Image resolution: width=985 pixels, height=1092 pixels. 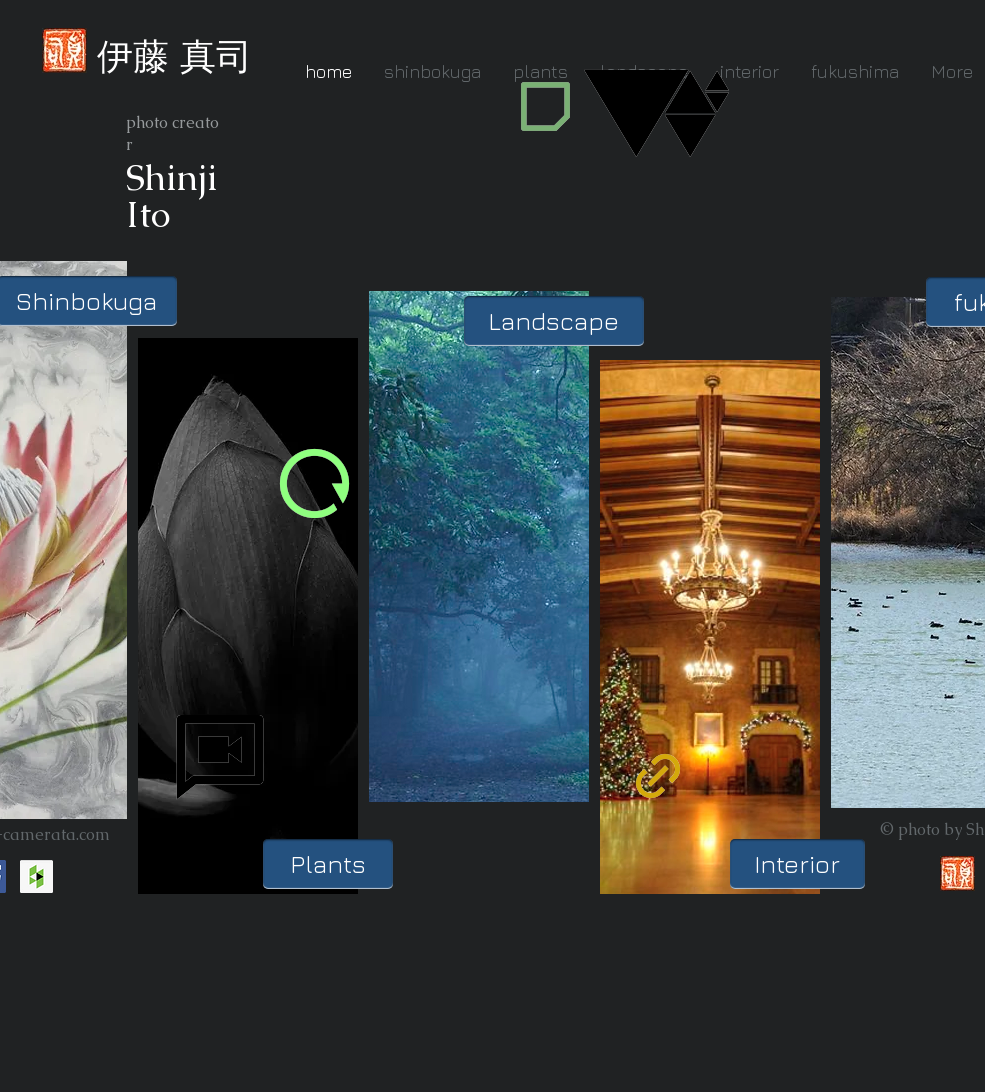 What do you see at coordinates (314, 483) in the screenshot?
I see `restart the device` at bounding box center [314, 483].